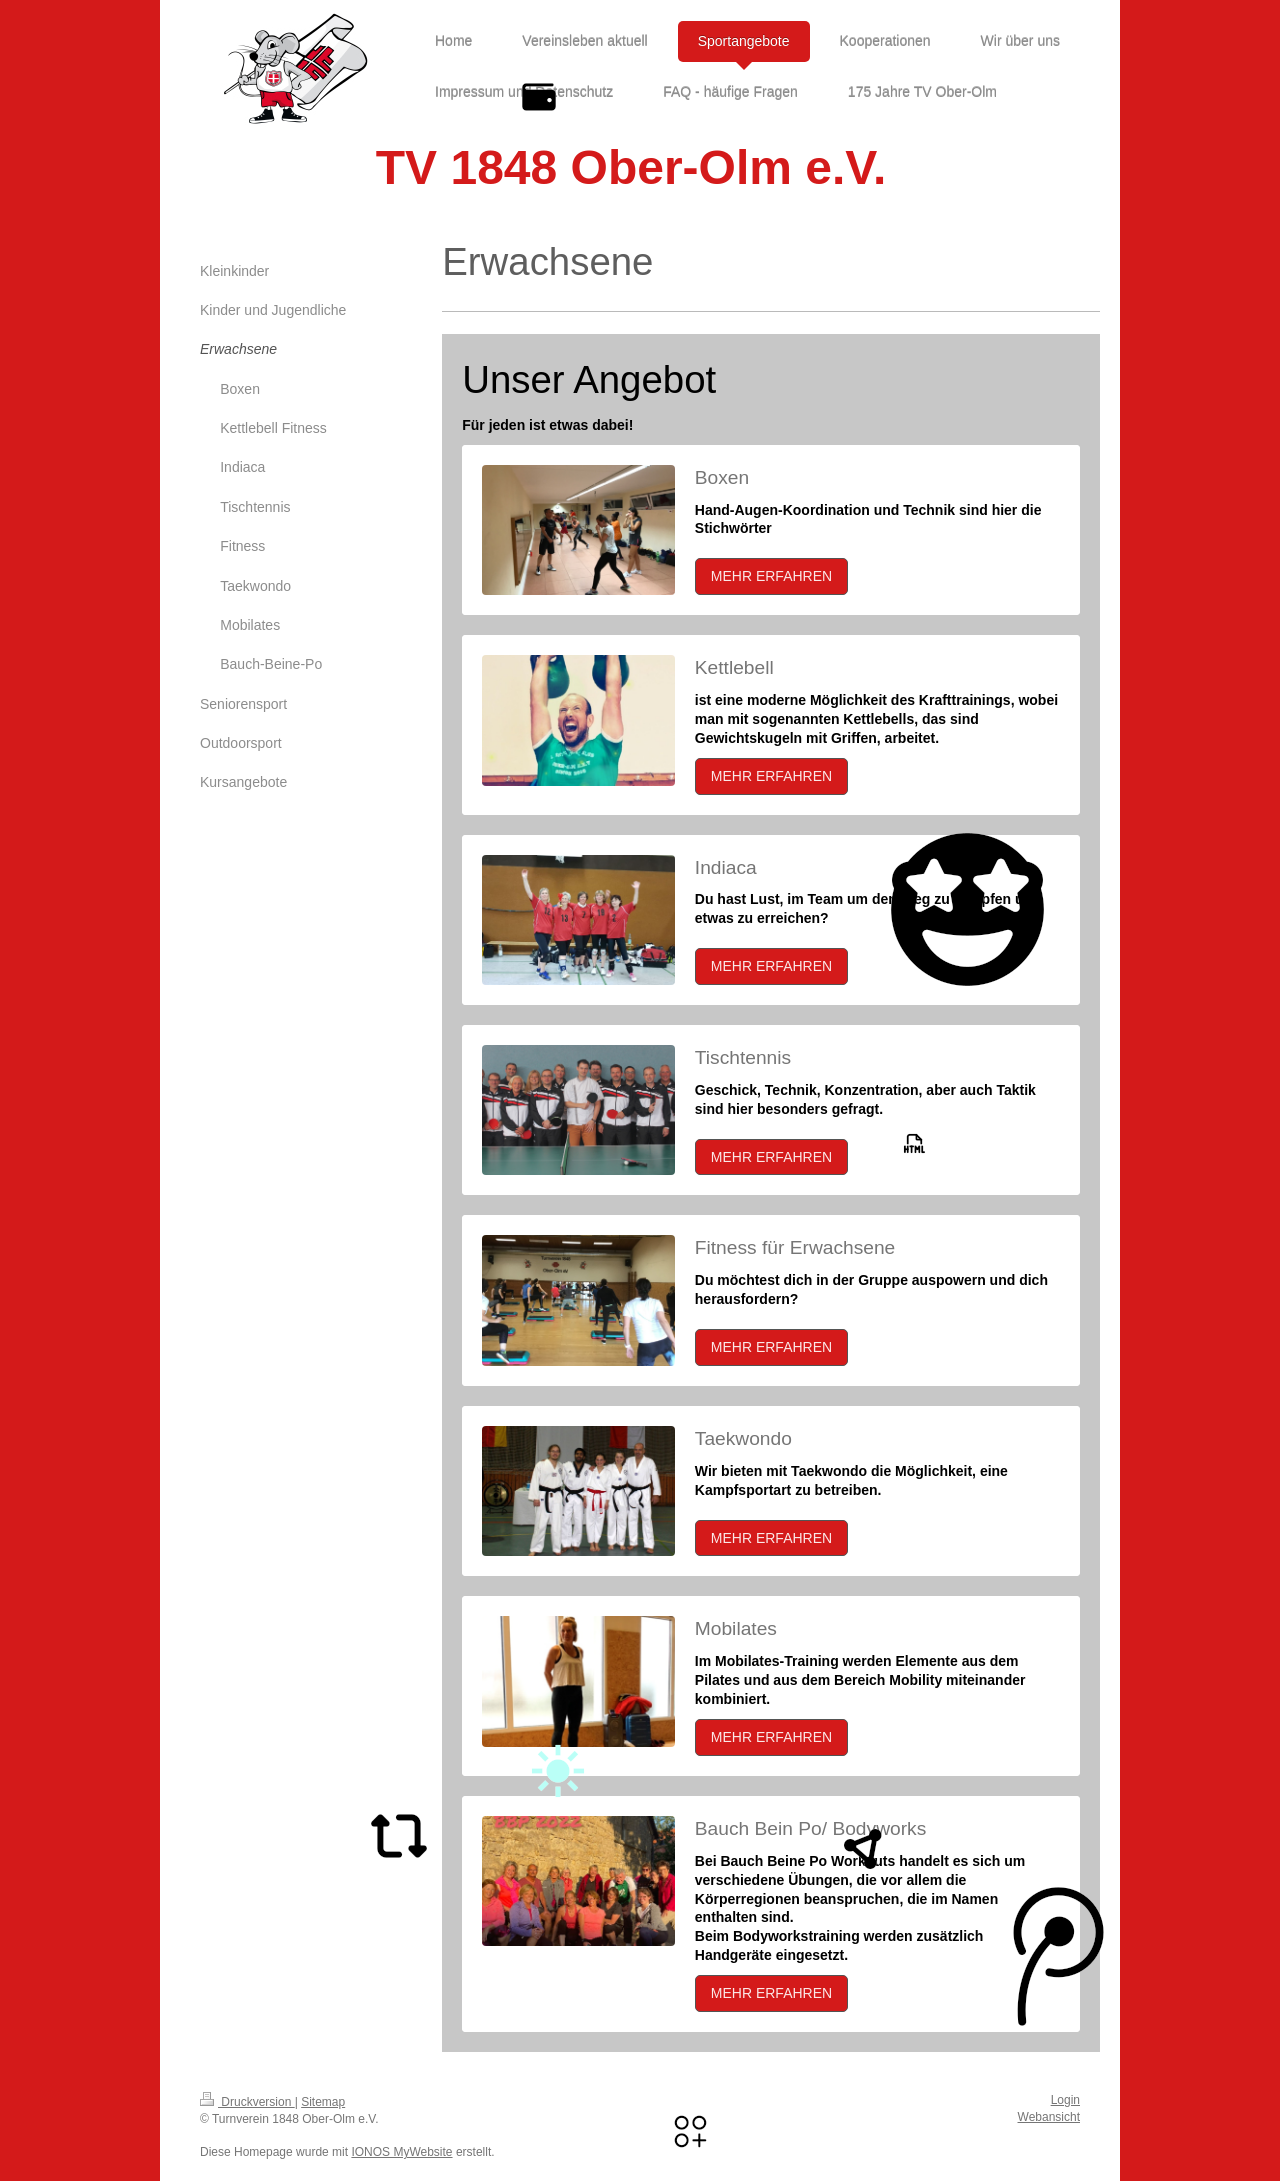 This screenshot has width=1280, height=2181. I want to click on add a new item to a group or collection, so click(690, 2131).